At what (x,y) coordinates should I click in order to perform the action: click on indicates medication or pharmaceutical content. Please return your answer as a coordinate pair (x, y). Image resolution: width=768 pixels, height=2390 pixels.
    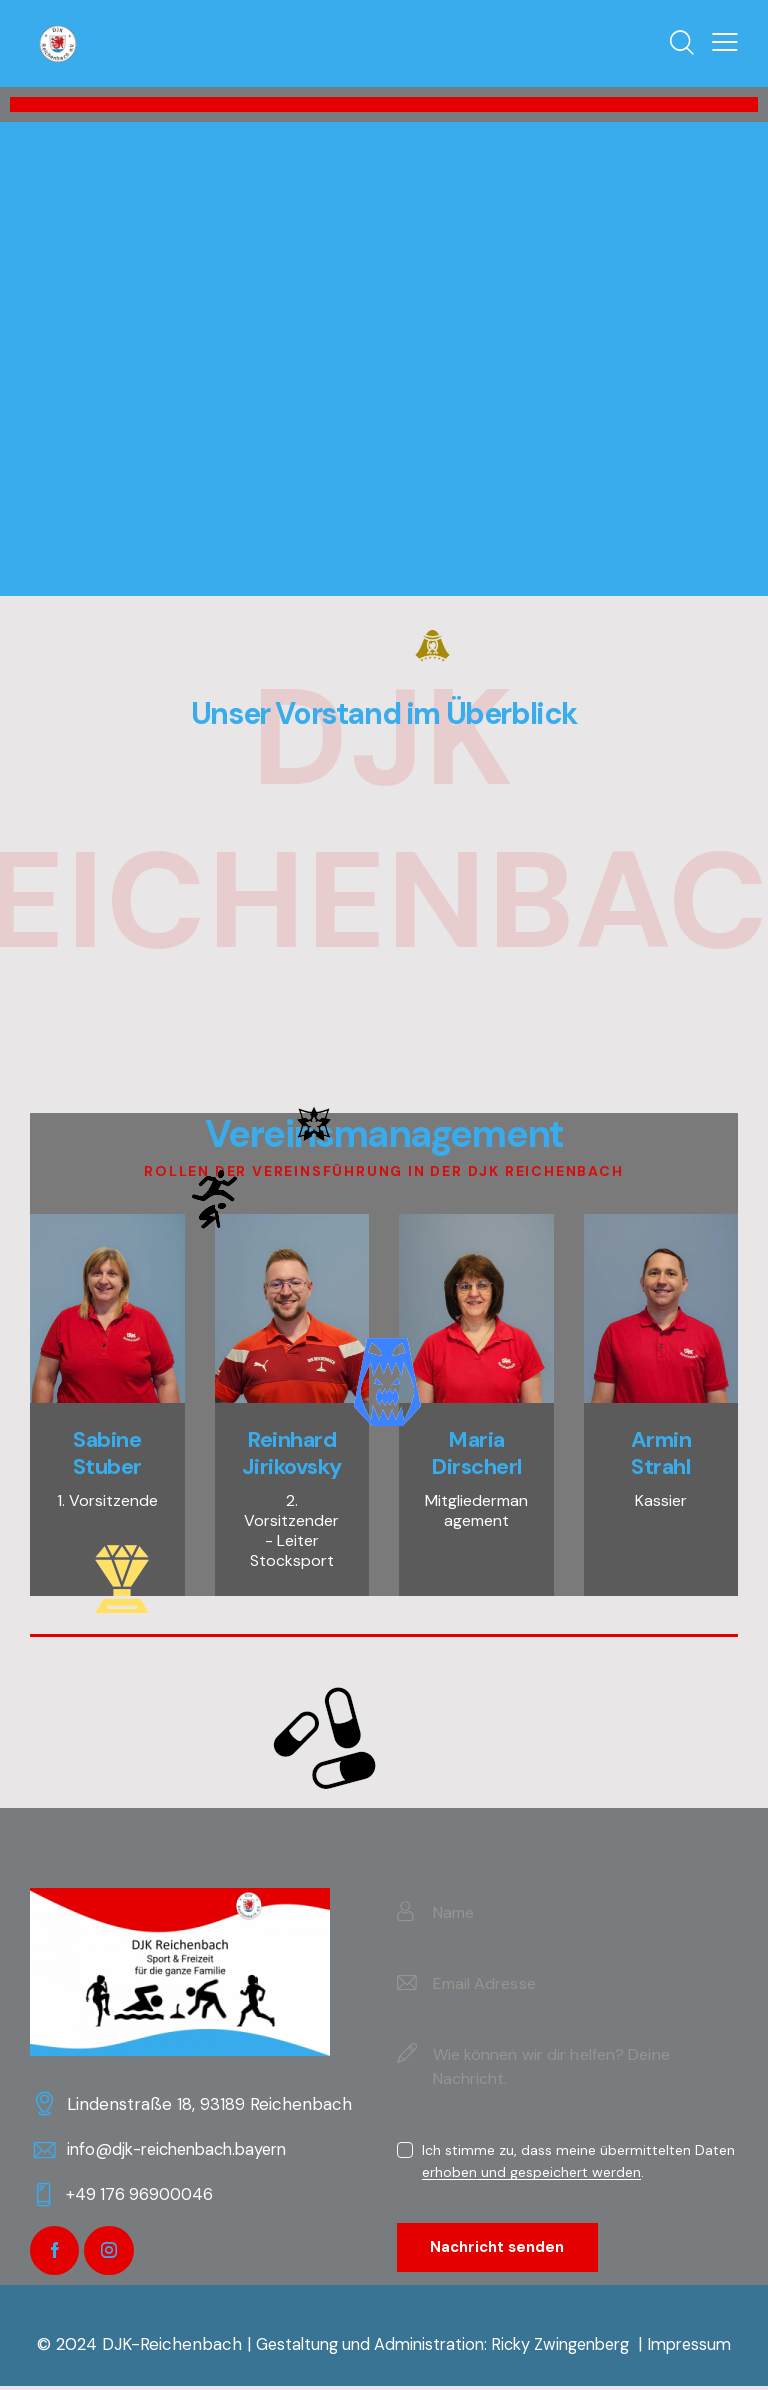
    Looking at the image, I should click on (324, 1738).